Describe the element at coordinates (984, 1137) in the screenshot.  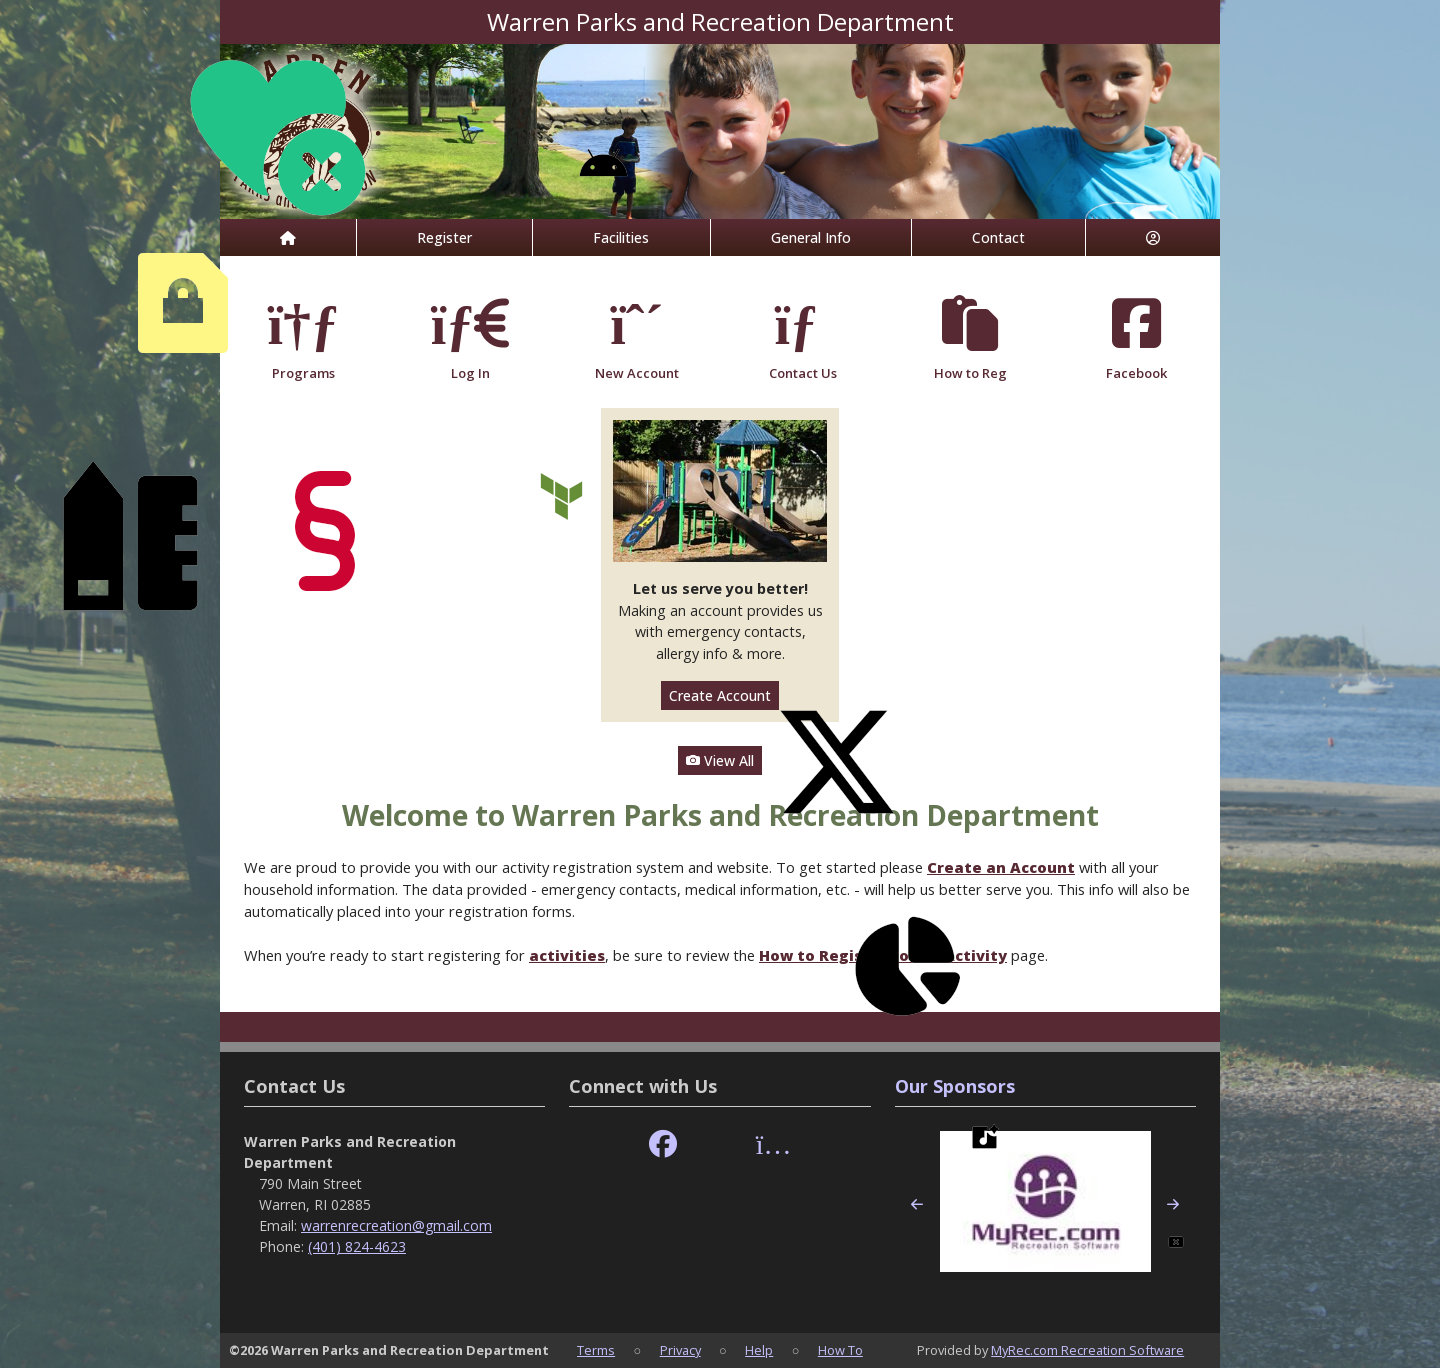
I see `ai-powered music or audio generation` at that location.